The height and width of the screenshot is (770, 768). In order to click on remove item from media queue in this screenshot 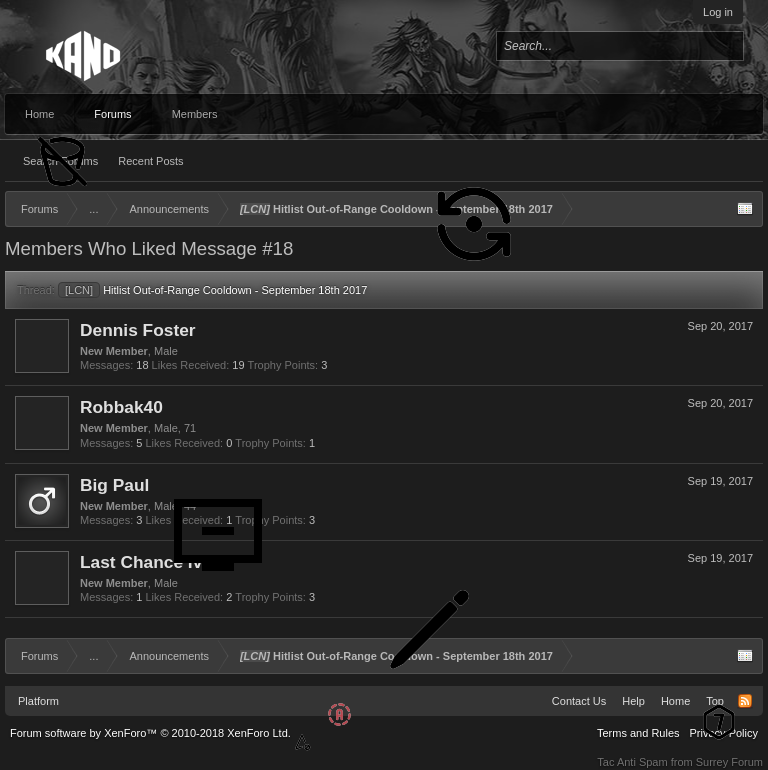, I will do `click(218, 535)`.